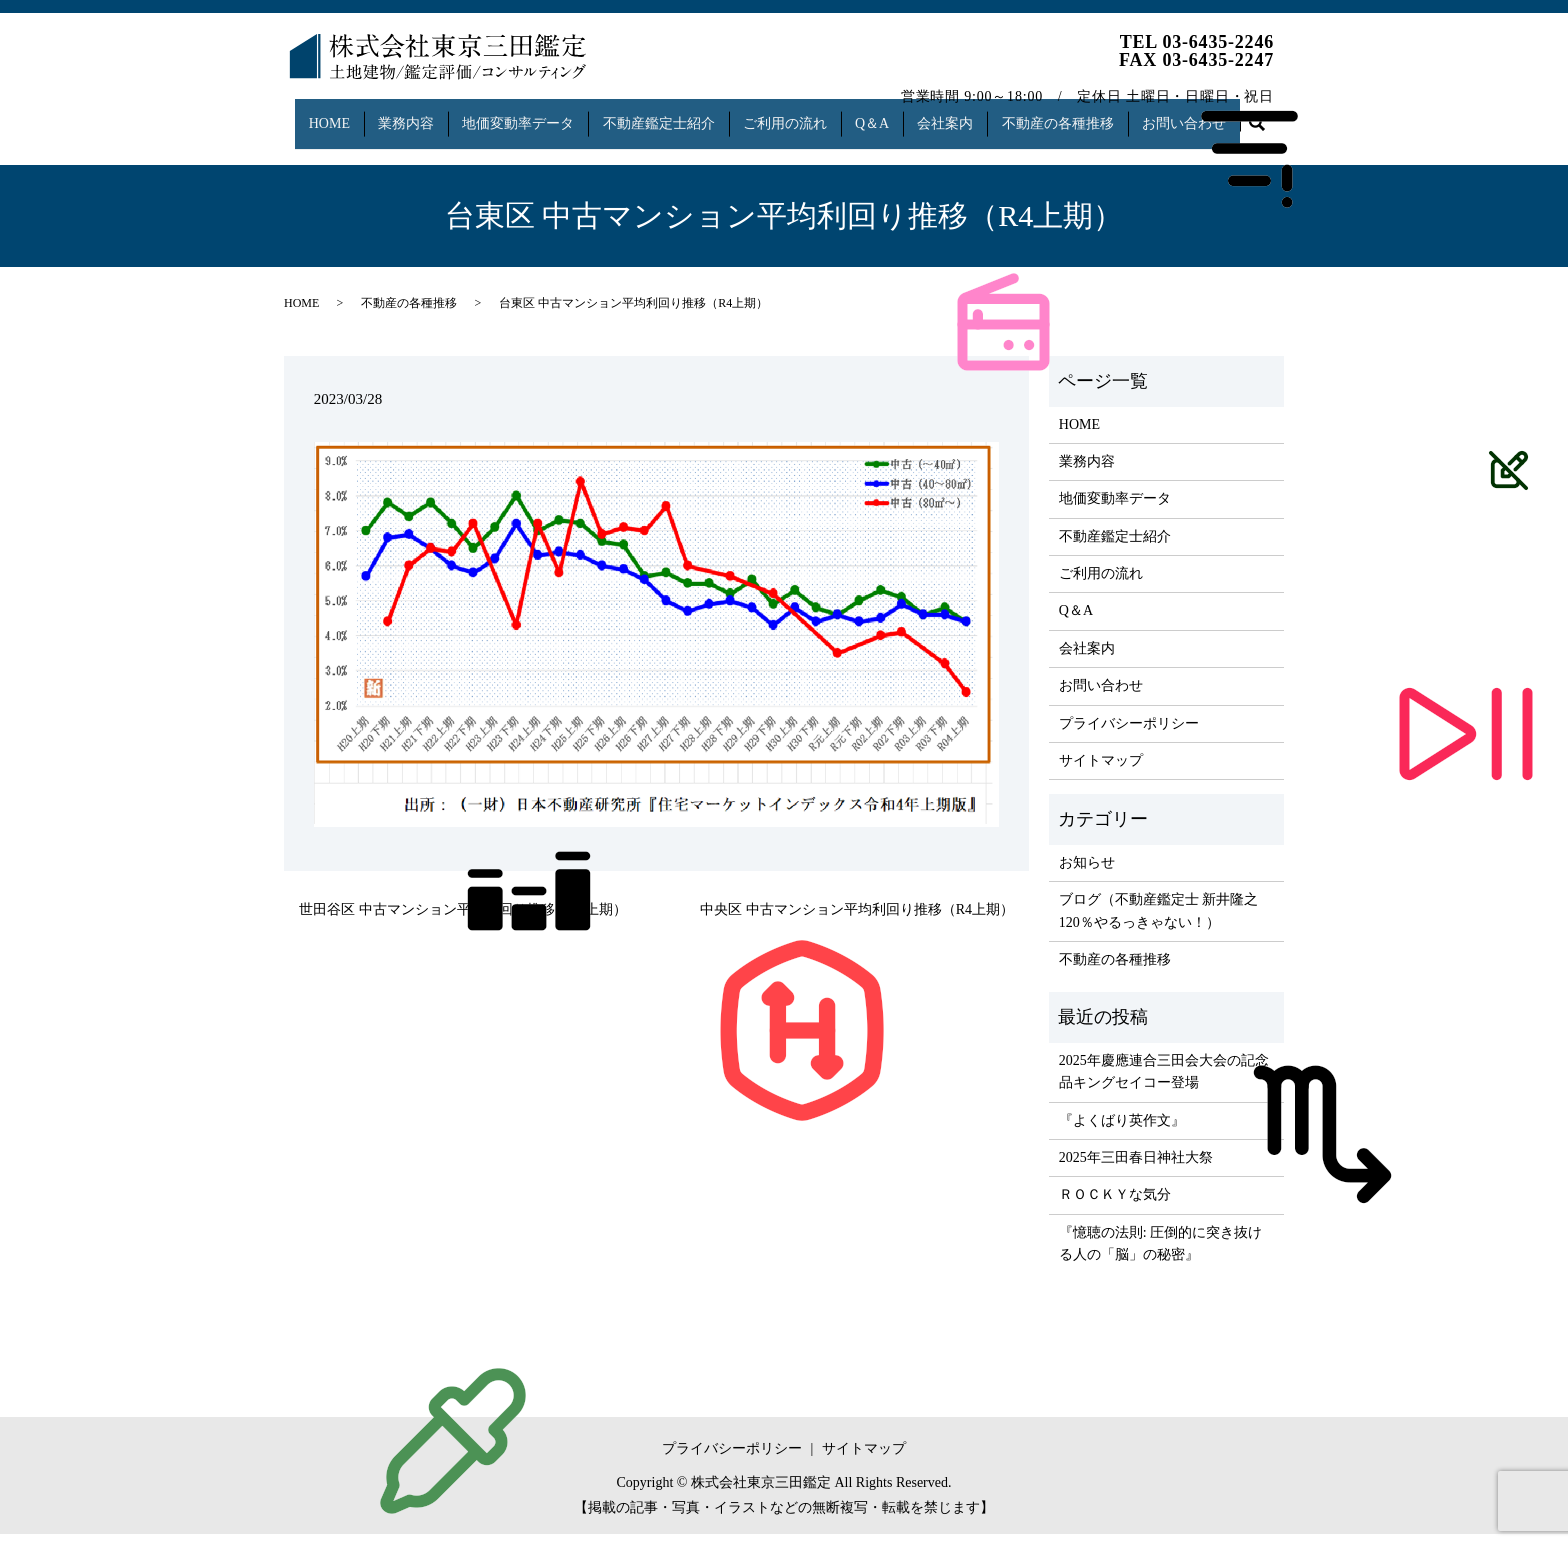  I want to click on editing is disabled or unavailable, so click(1508, 470).